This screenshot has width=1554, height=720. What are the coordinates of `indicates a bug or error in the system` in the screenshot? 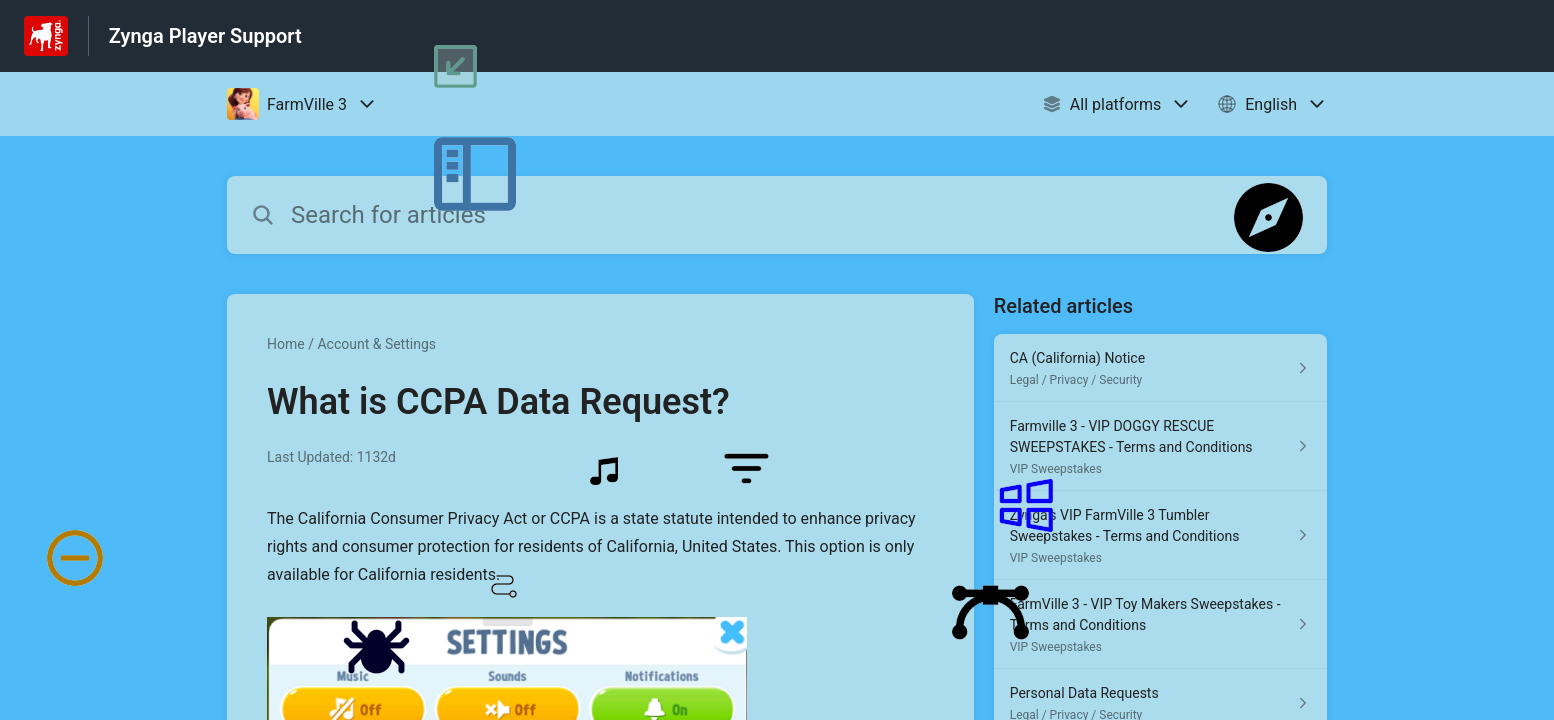 It's located at (376, 648).